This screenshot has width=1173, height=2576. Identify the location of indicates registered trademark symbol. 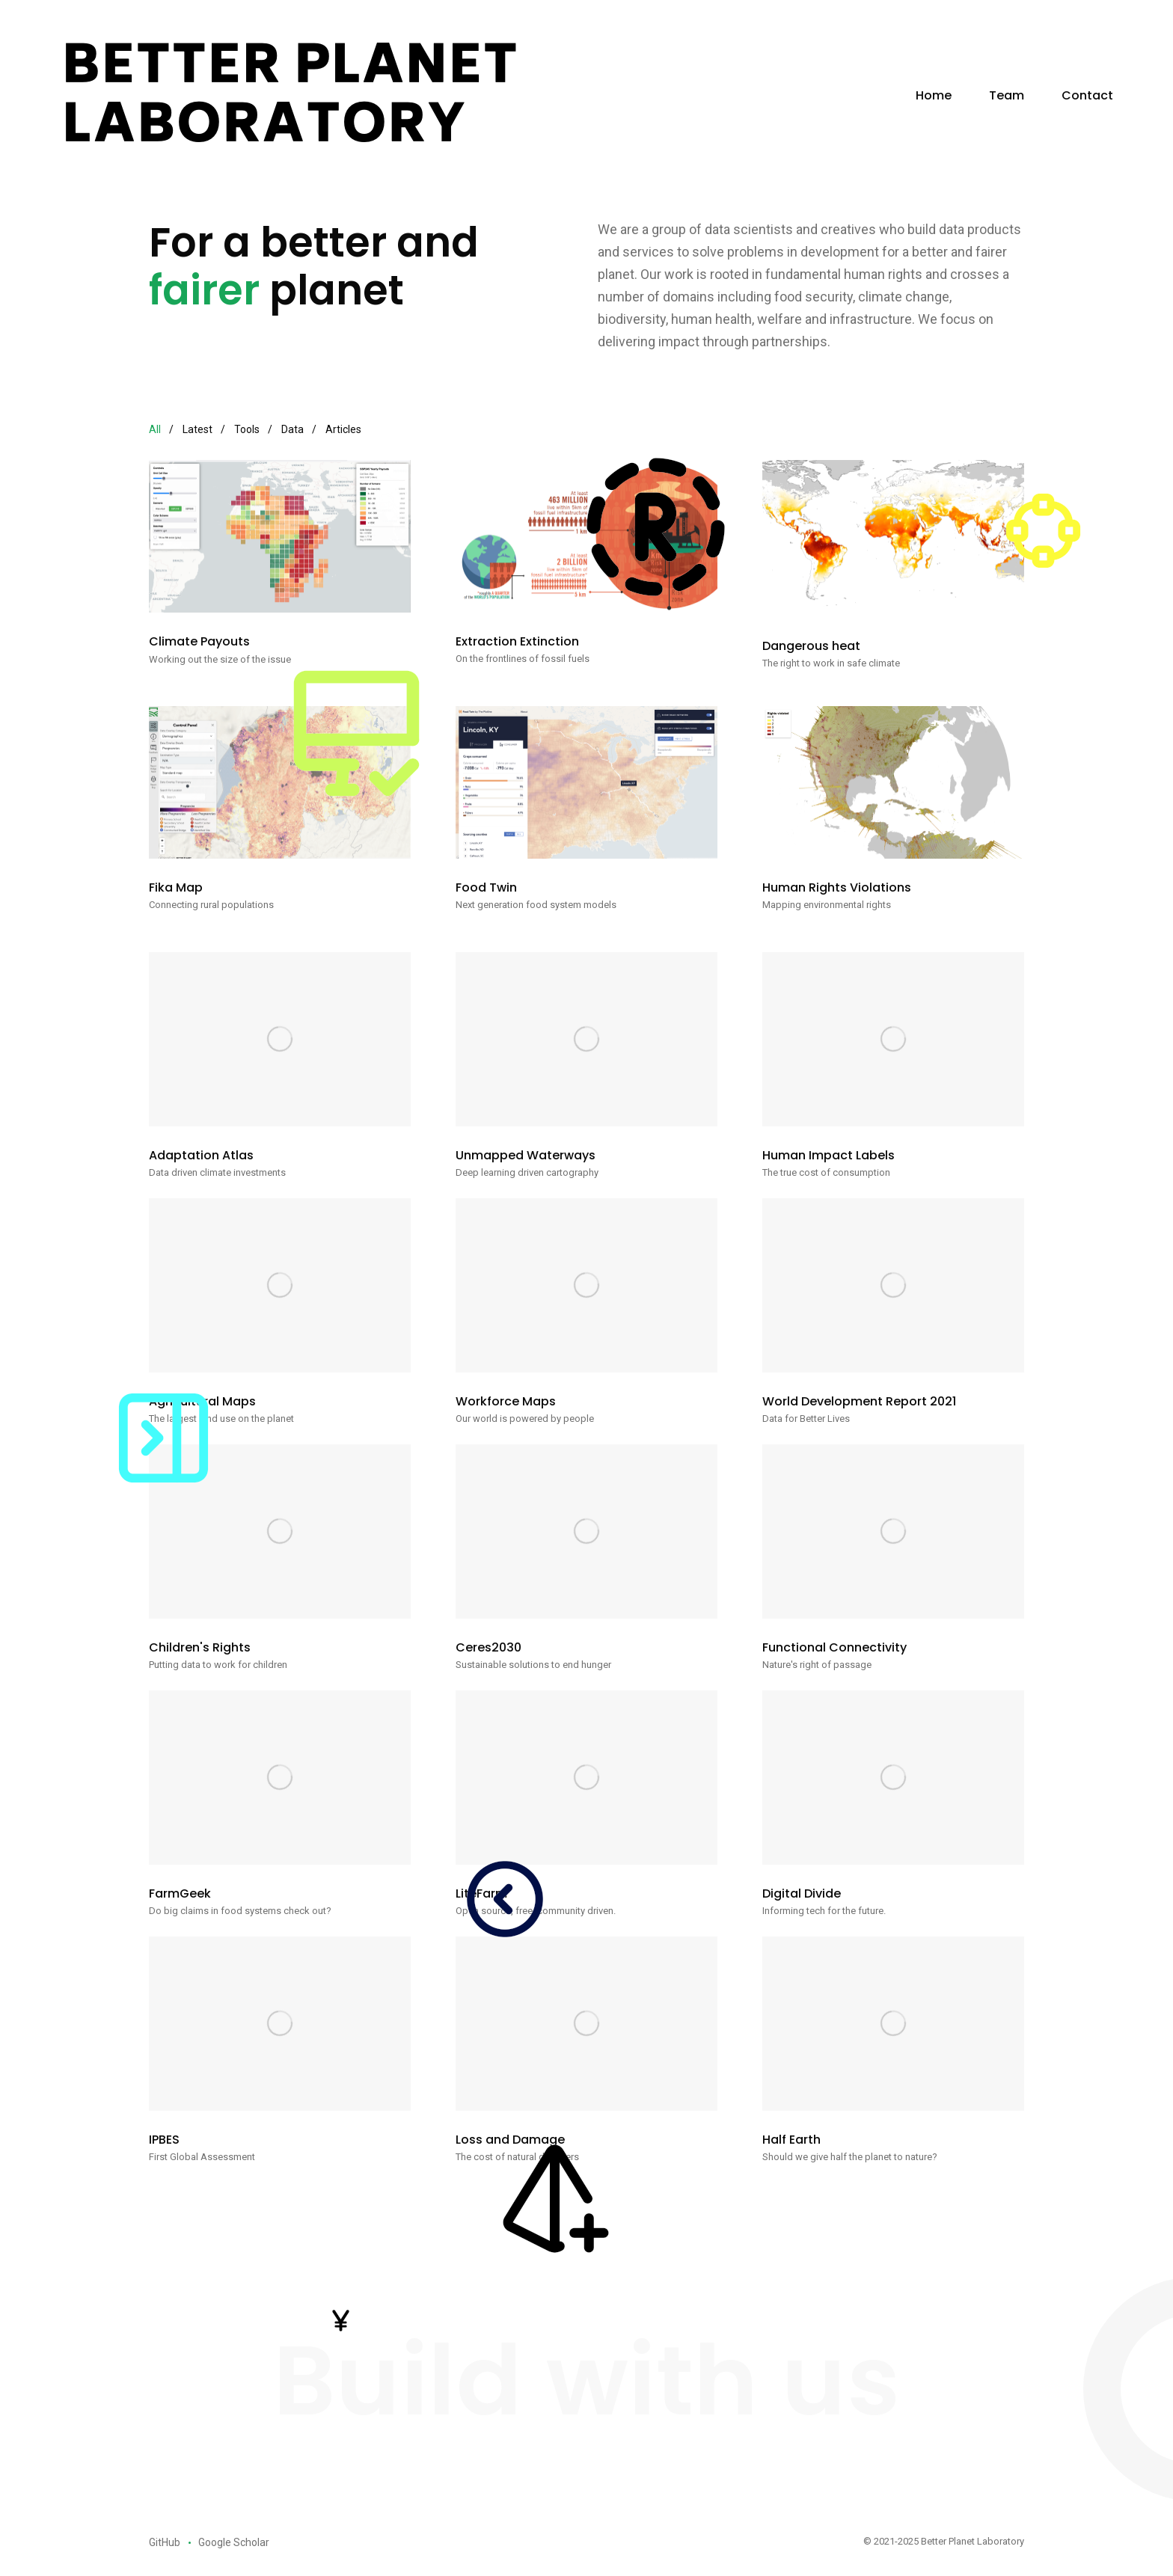
(655, 527).